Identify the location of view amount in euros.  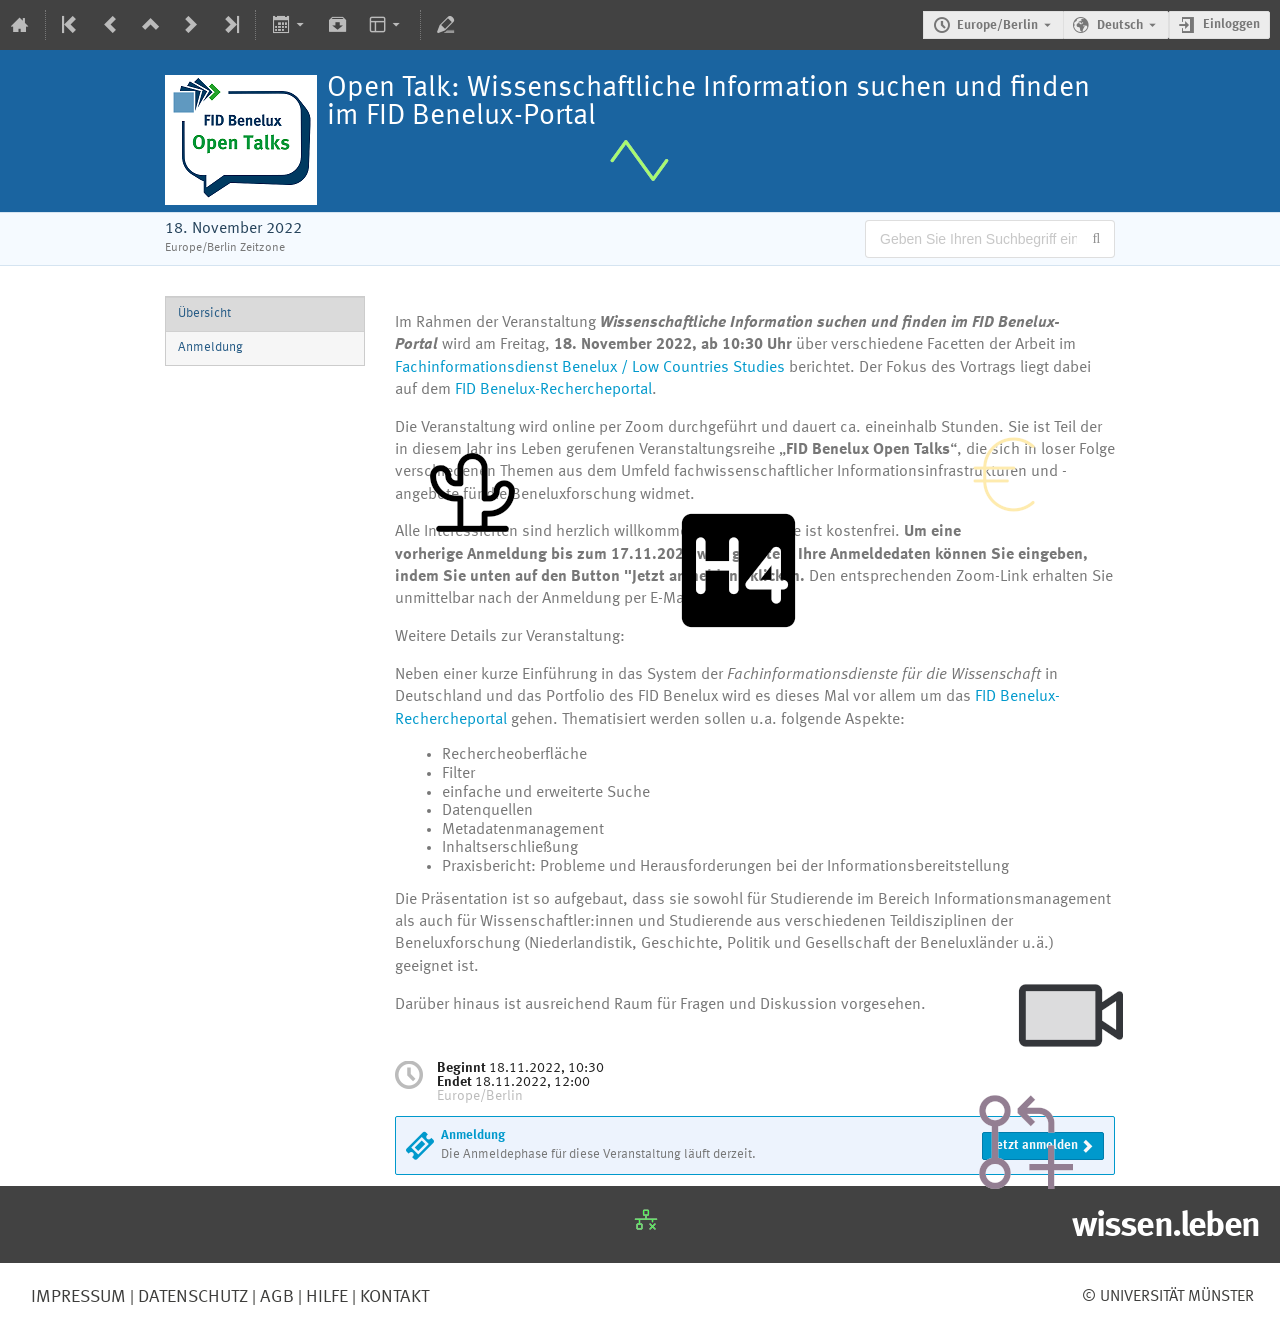
(1010, 474).